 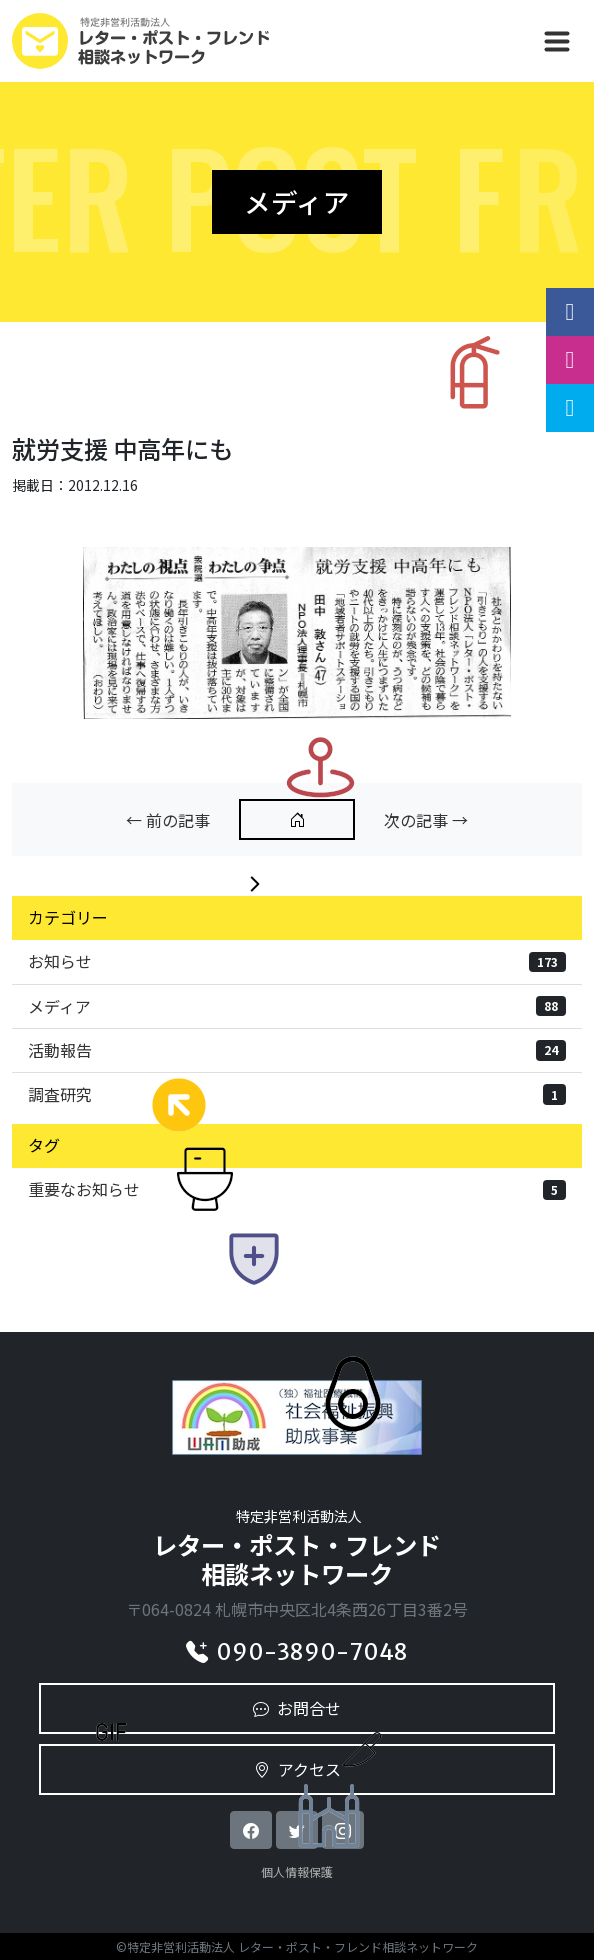 What do you see at coordinates (205, 1178) in the screenshot?
I see `locate nearby restrooms` at bounding box center [205, 1178].